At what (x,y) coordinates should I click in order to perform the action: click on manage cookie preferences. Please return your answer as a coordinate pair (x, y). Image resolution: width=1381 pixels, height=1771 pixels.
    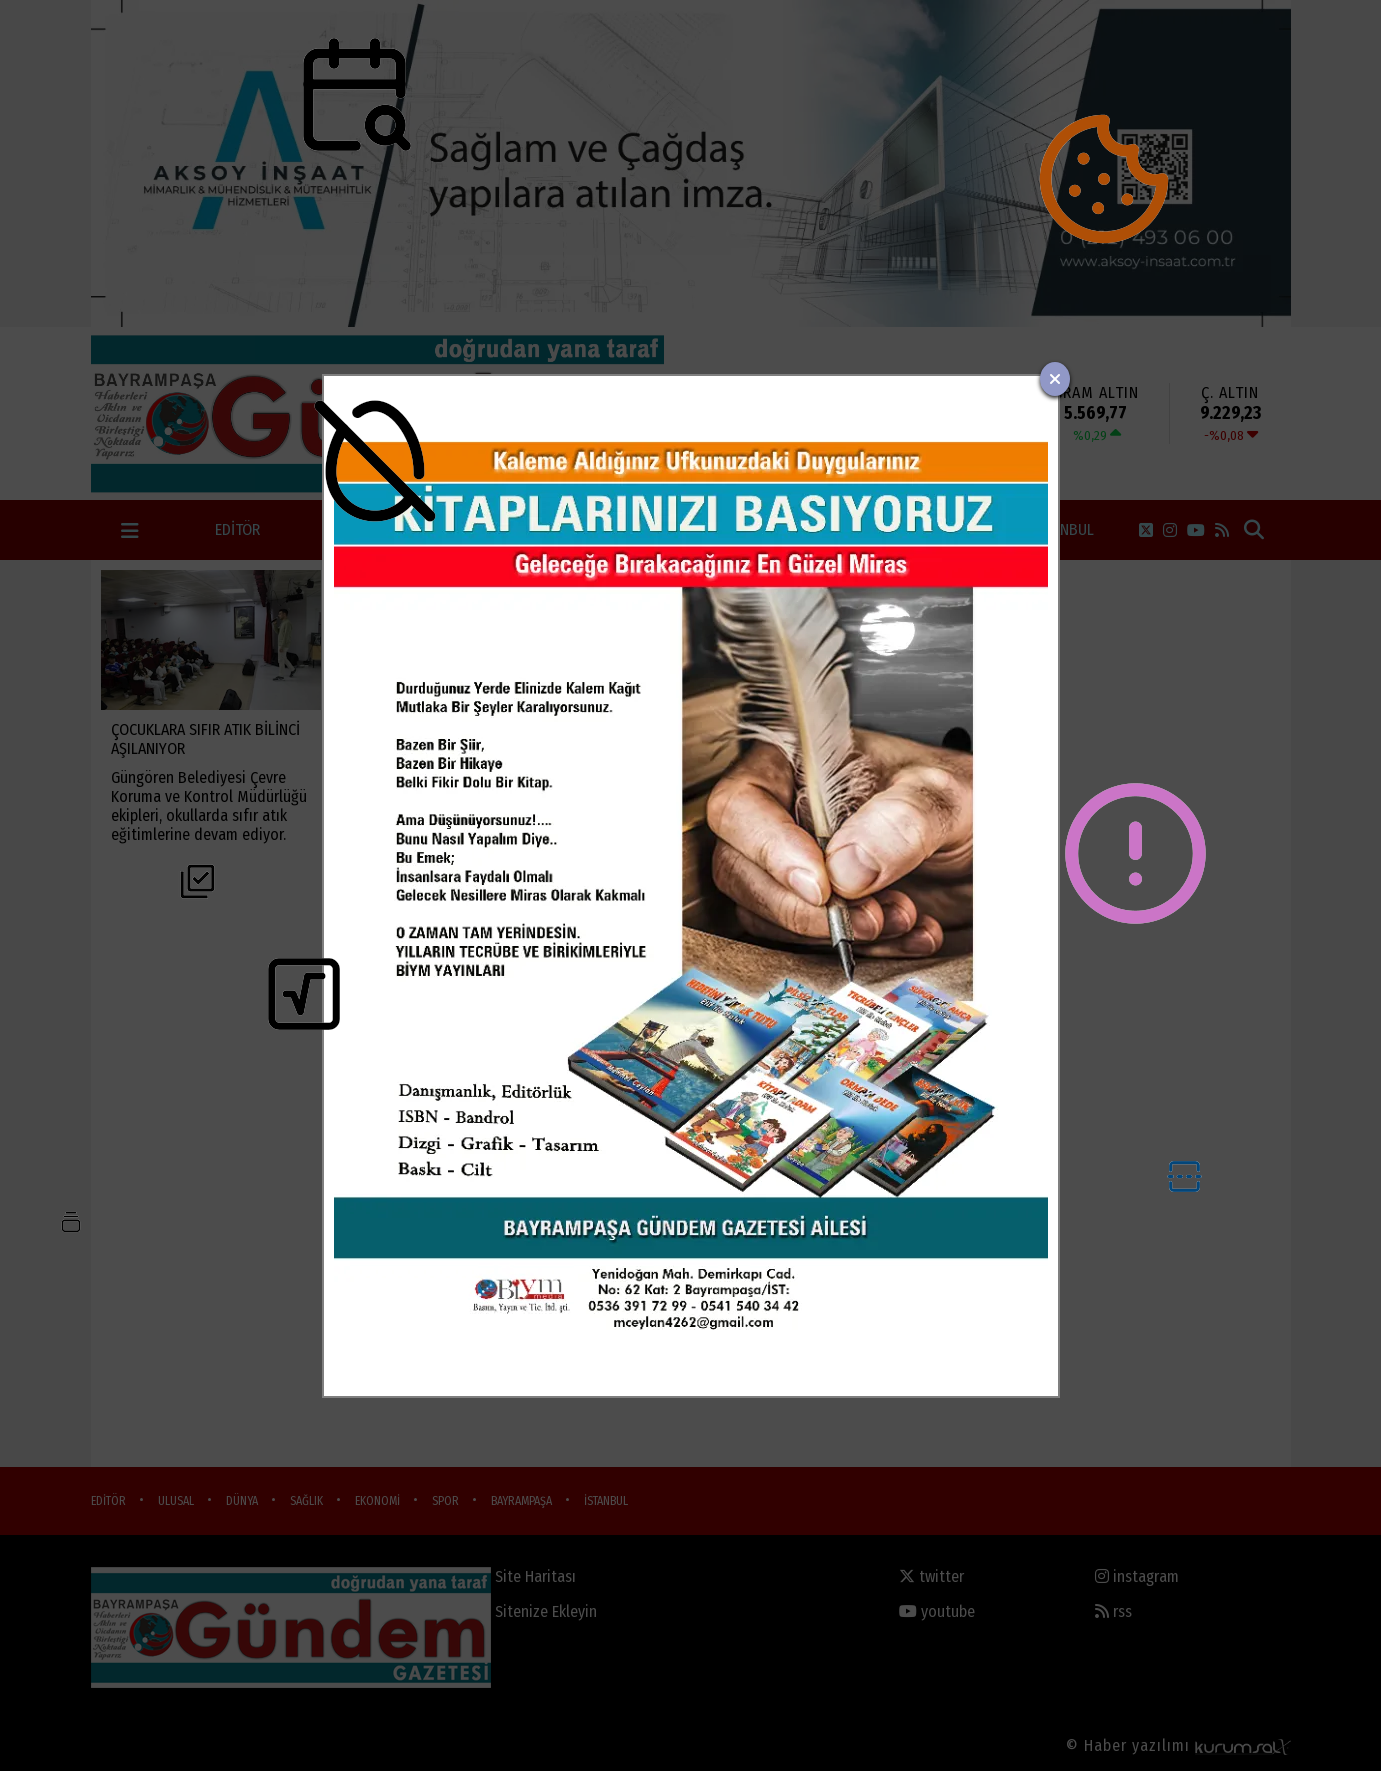
    Looking at the image, I should click on (1104, 179).